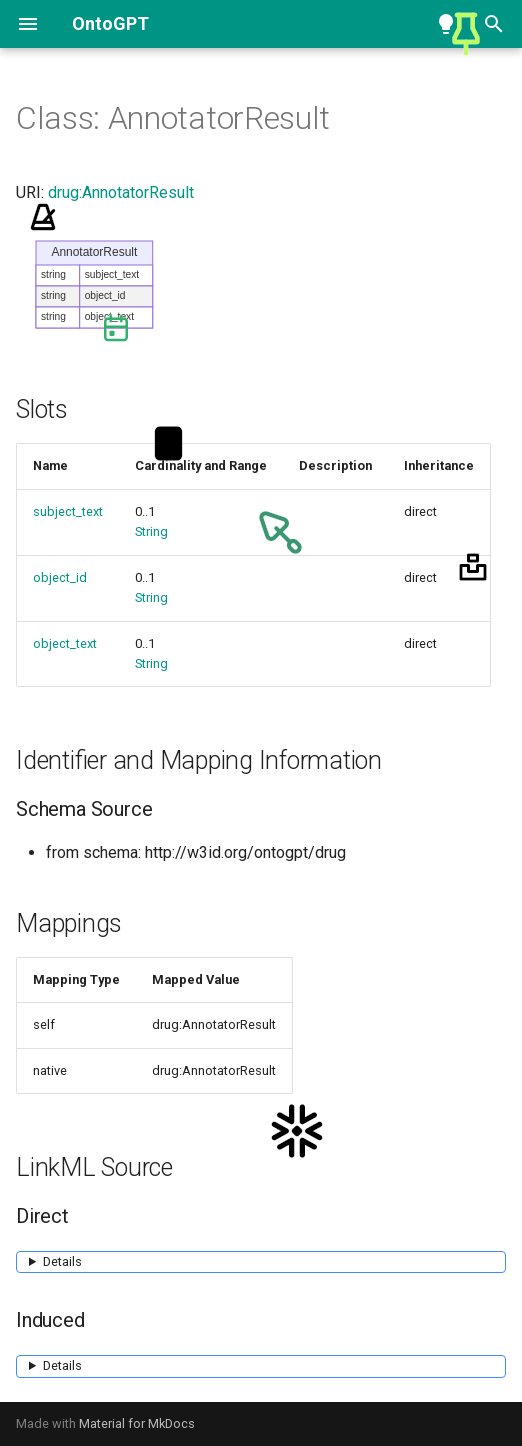  Describe the element at coordinates (473, 567) in the screenshot. I see `access unsplash photo library` at that location.